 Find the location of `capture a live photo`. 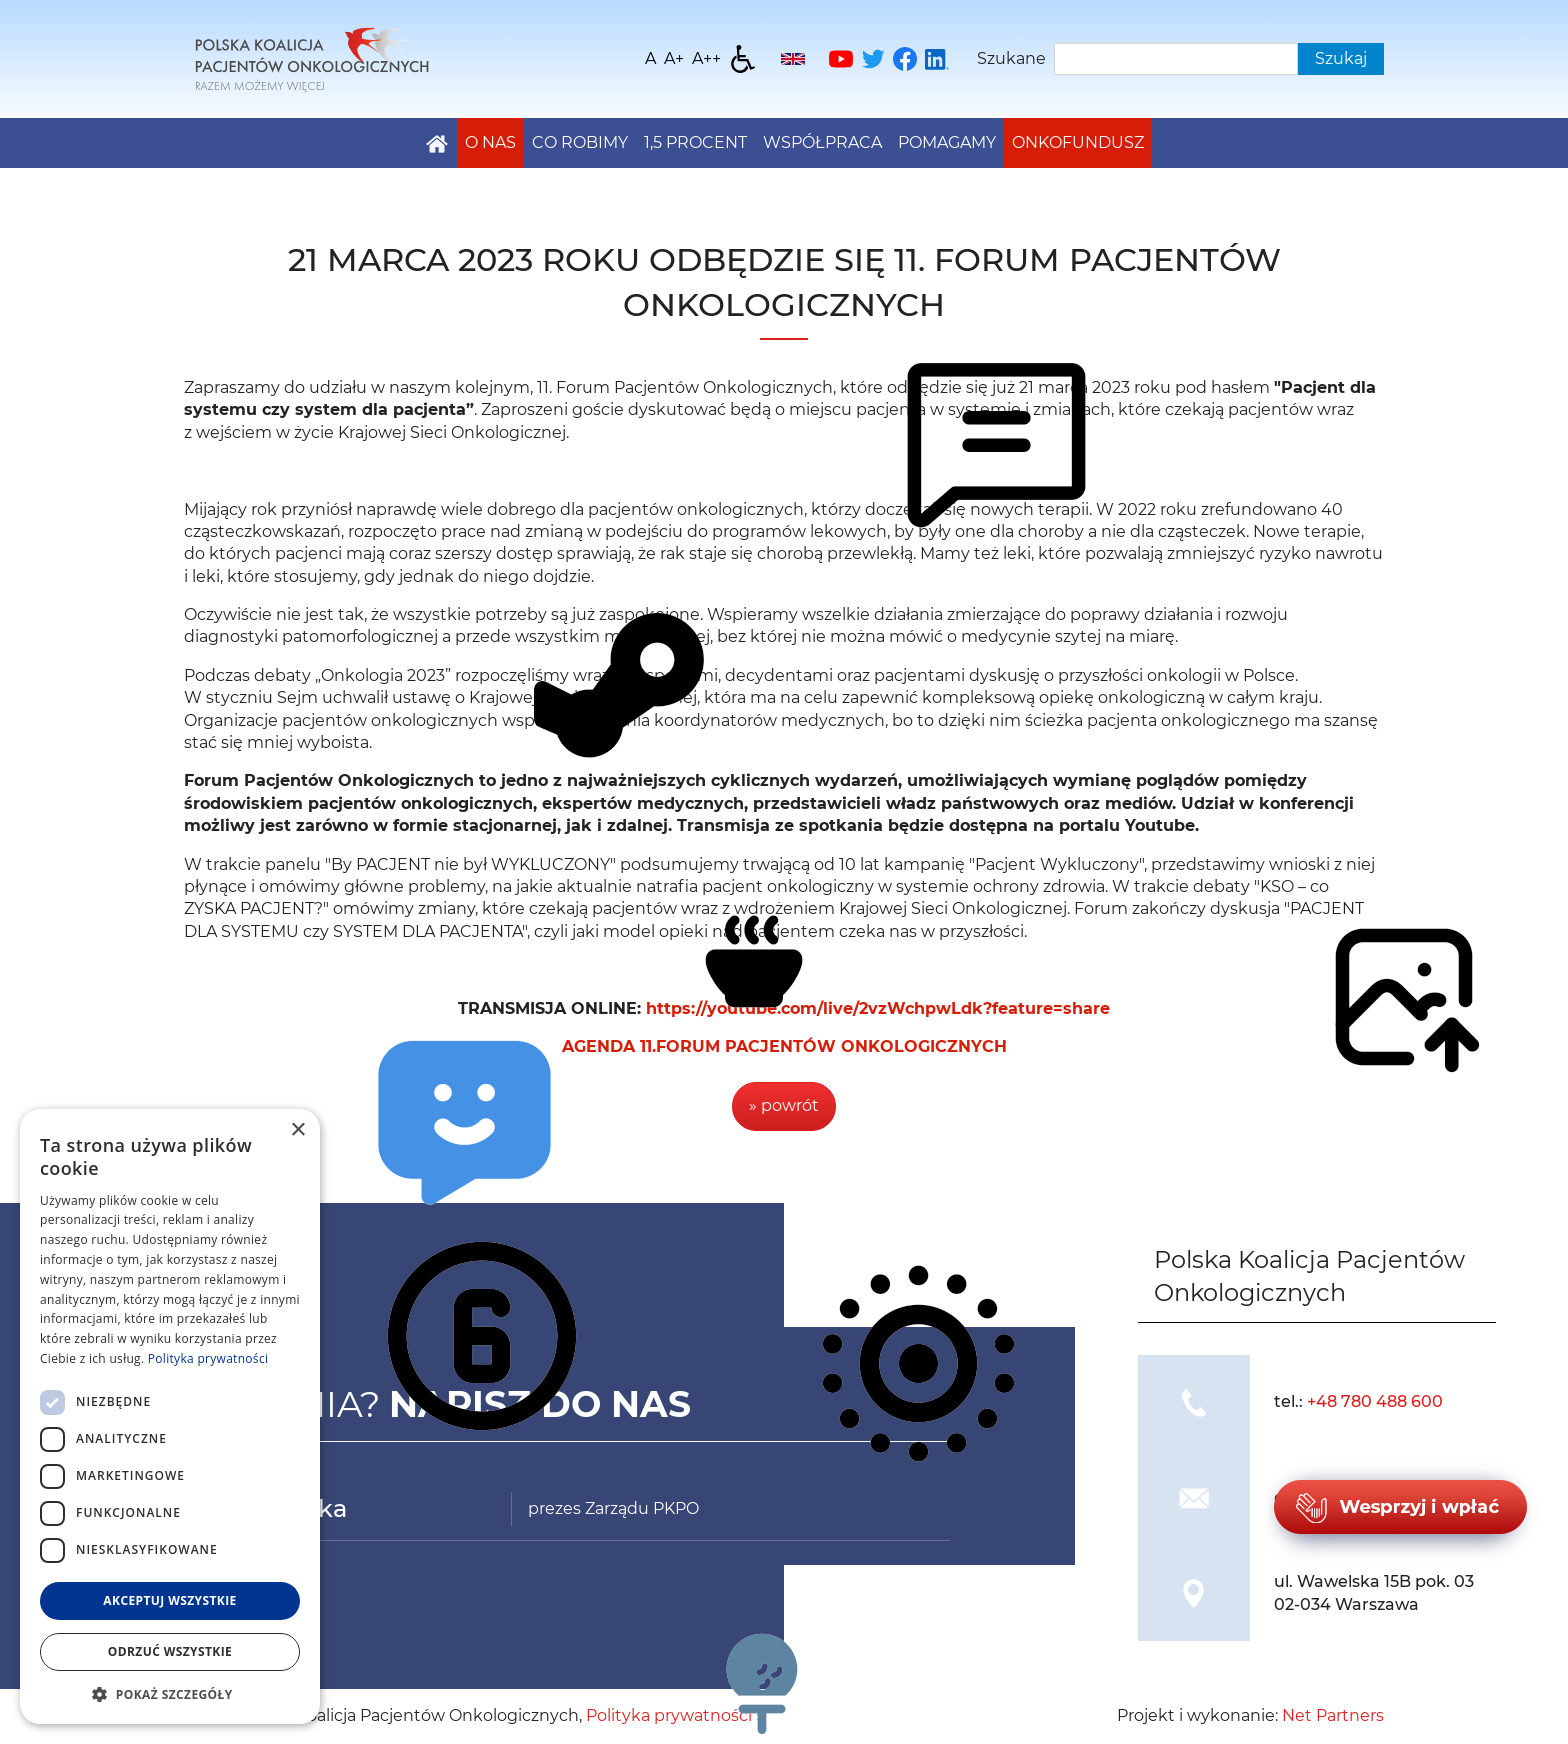

capture a live photo is located at coordinates (918, 1363).